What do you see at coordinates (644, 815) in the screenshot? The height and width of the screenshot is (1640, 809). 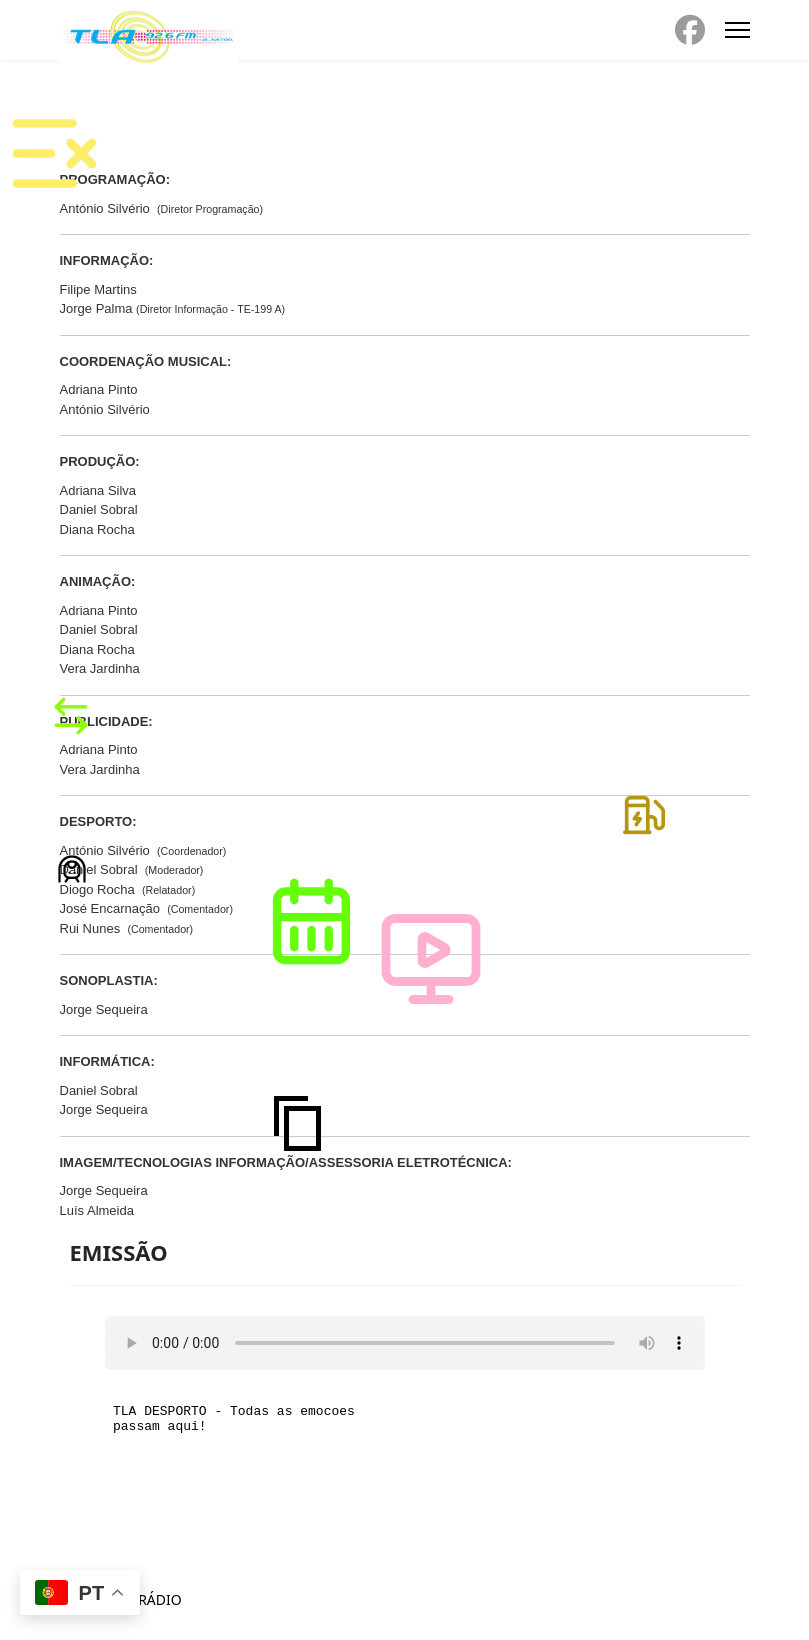 I see `find nearby electric vehicle charging stations` at bounding box center [644, 815].